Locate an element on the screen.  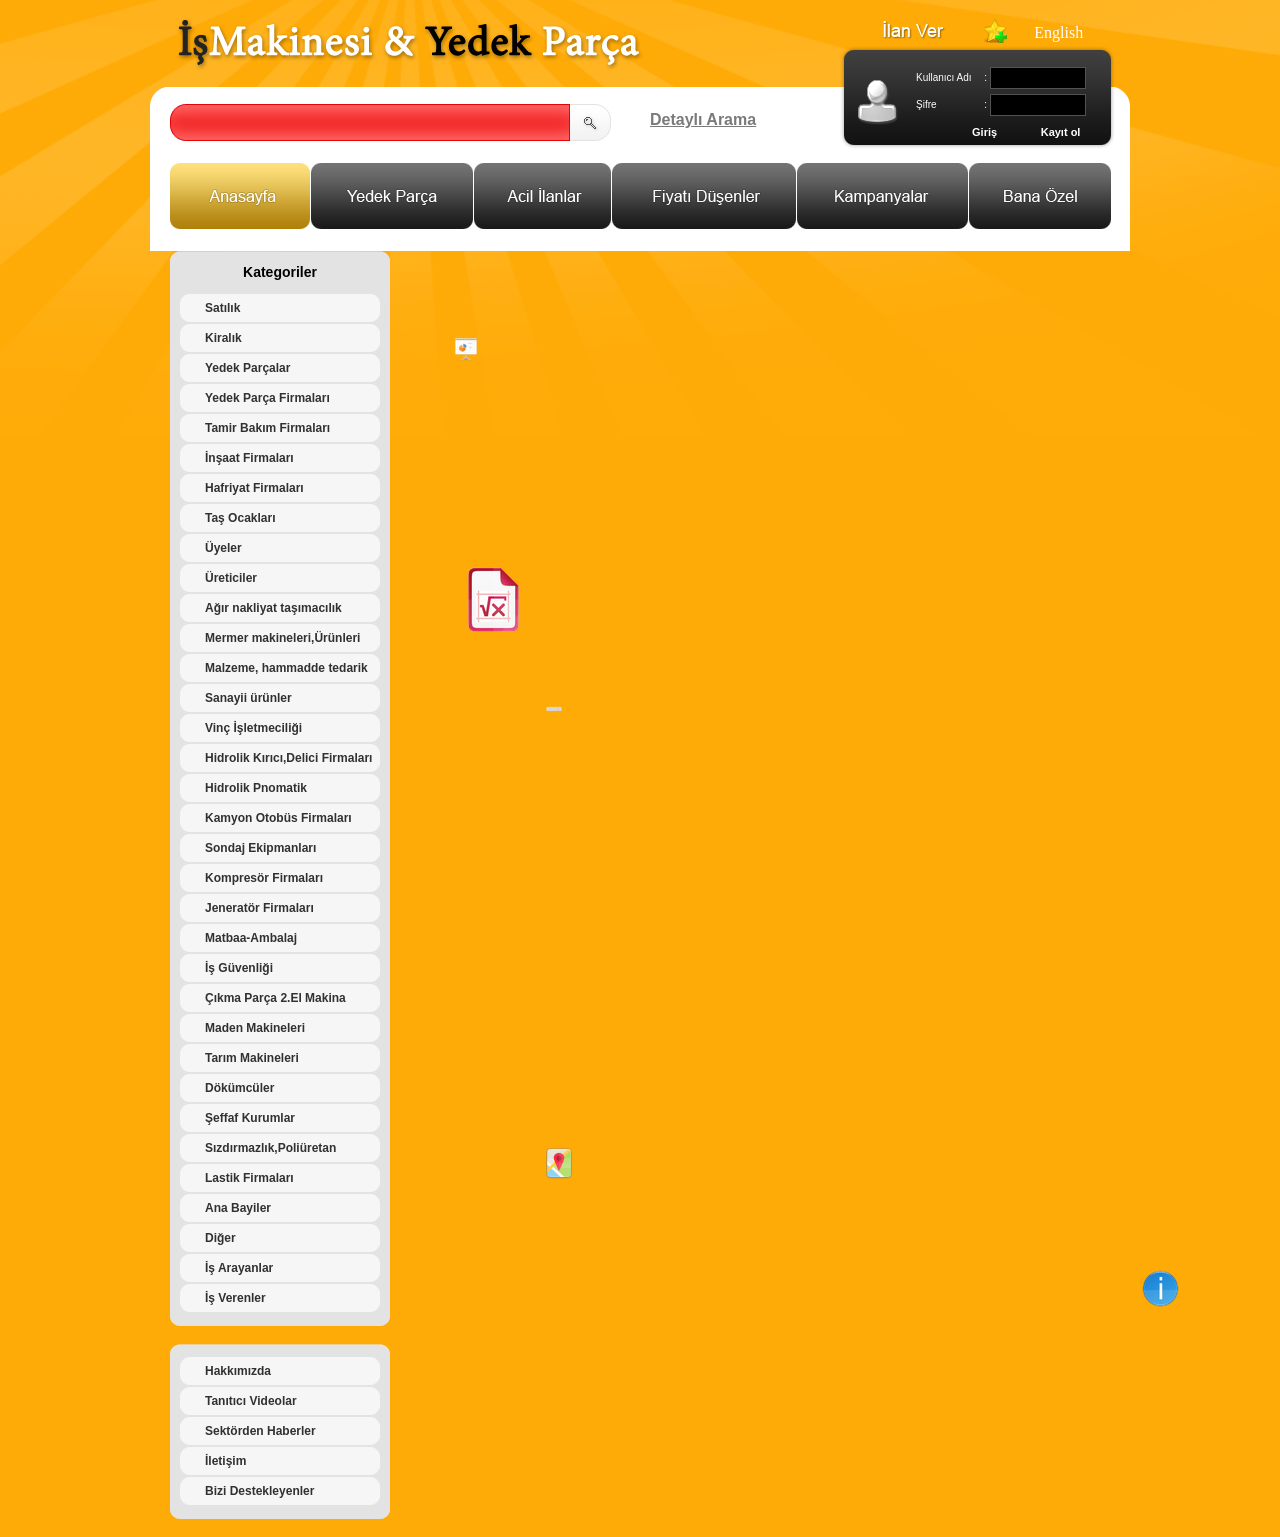
a geo+json geographic data file is located at coordinates (559, 1163).